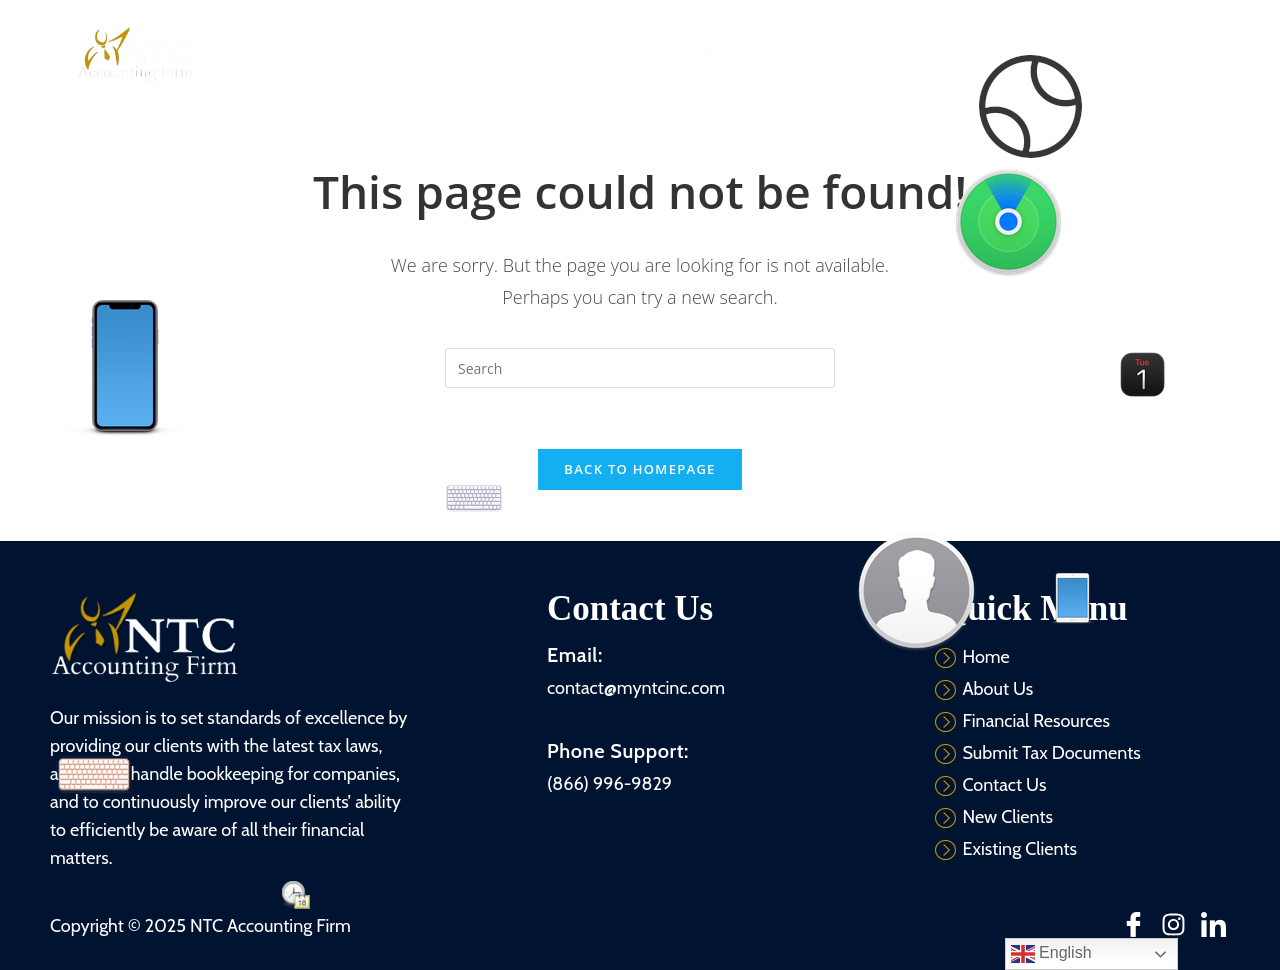 This screenshot has width=1280, height=970. I want to click on access sports and activities emoji category, so click(1030, 106).